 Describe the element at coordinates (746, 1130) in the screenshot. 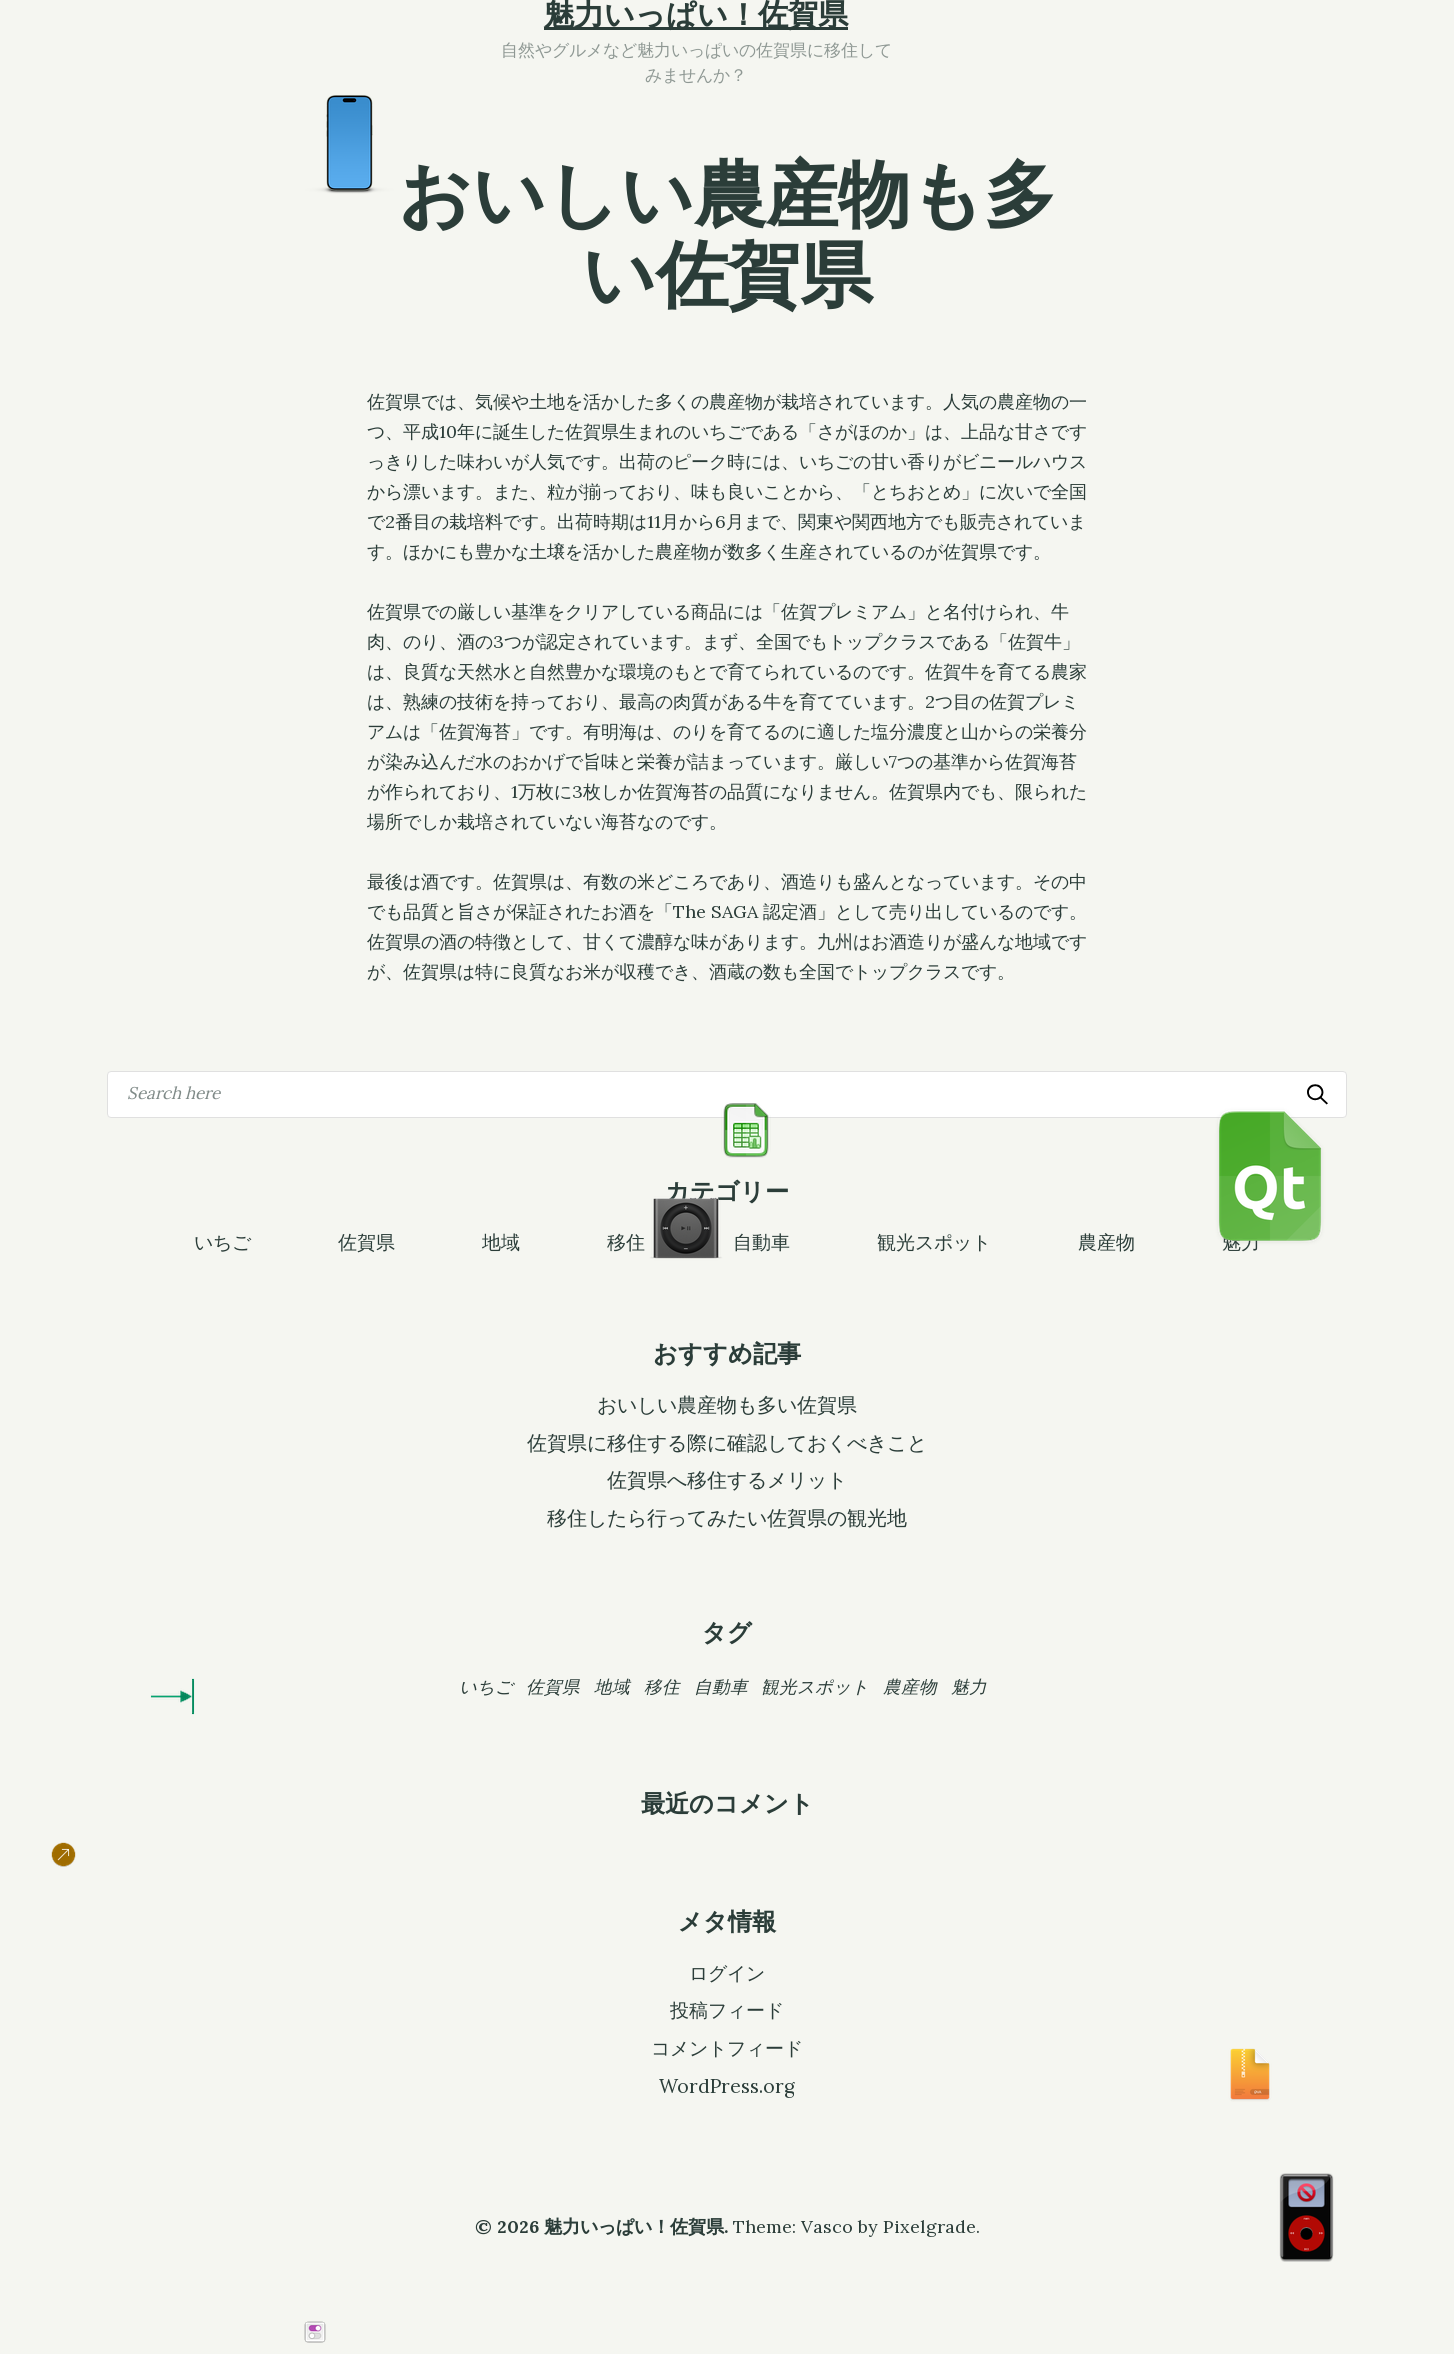

I see `open a libreoffice calc spreadsheet file` at that location.